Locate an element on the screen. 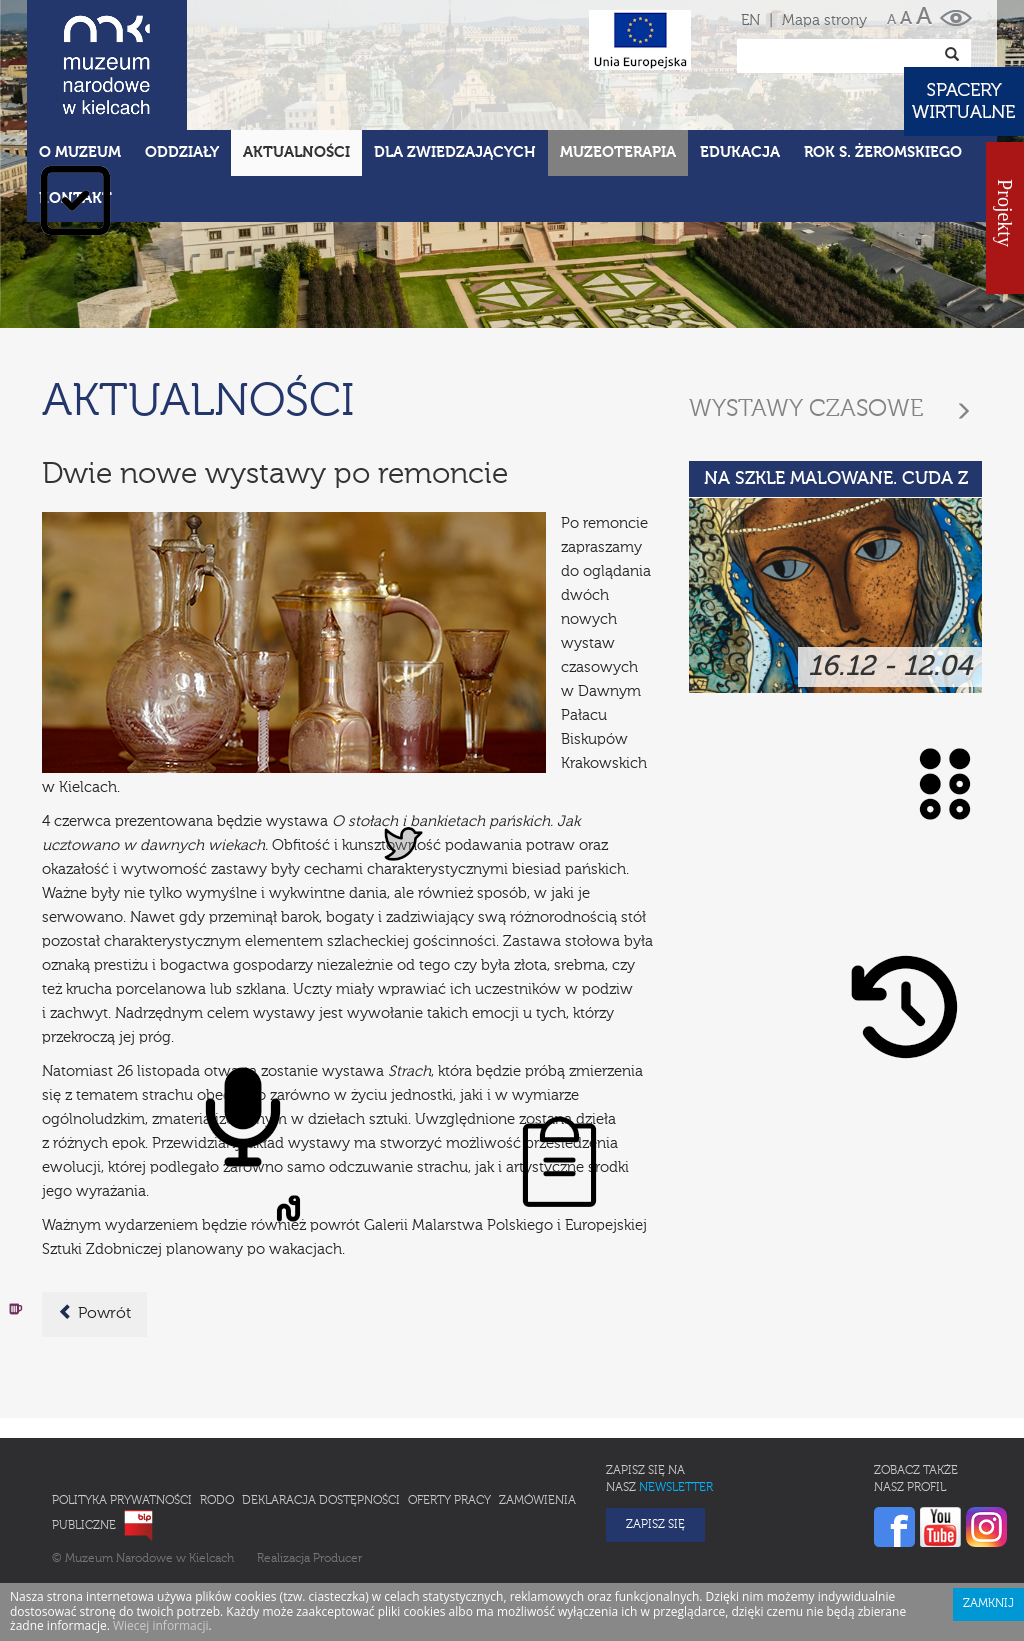  view nearby bars or breweries is located at coordinates (15, 1309).